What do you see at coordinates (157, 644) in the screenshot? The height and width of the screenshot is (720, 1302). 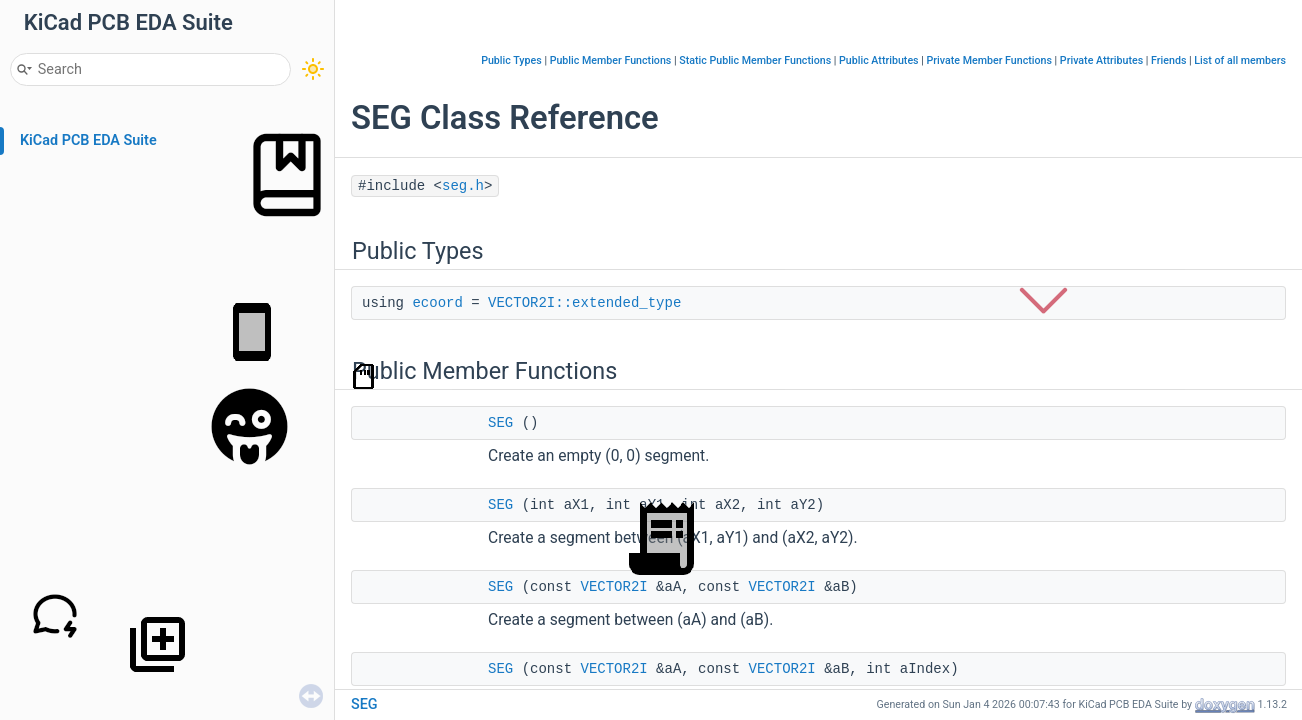 I see `add item to your library` at bounding box center [157, 644].